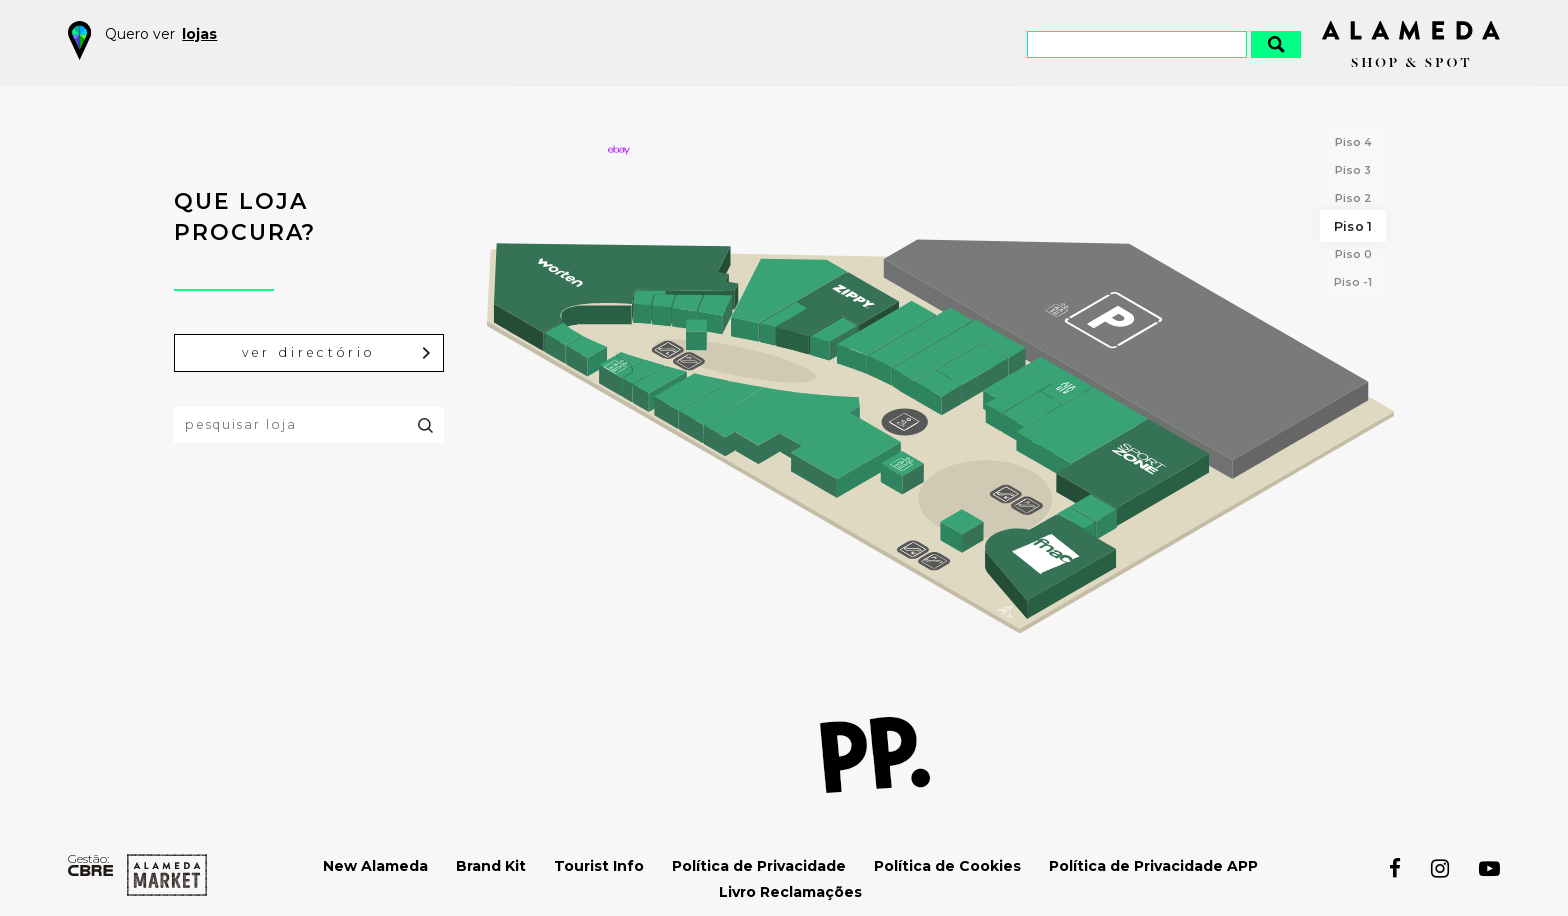  Describe the element at coordinates (875, 755) in the screenshot. I see `paddy power logo - link to betting and gaming services` at that location.